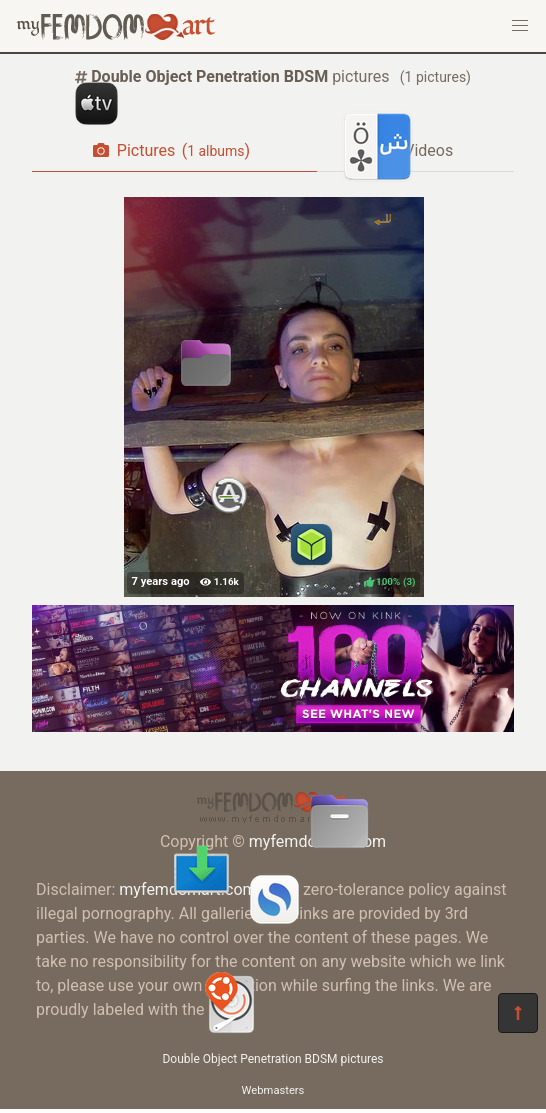 The height and width of the screenshot is (1113, 546). Describe the element at coordinates (229, 495) in the screenshot. I see `open the software updater application` at that location.